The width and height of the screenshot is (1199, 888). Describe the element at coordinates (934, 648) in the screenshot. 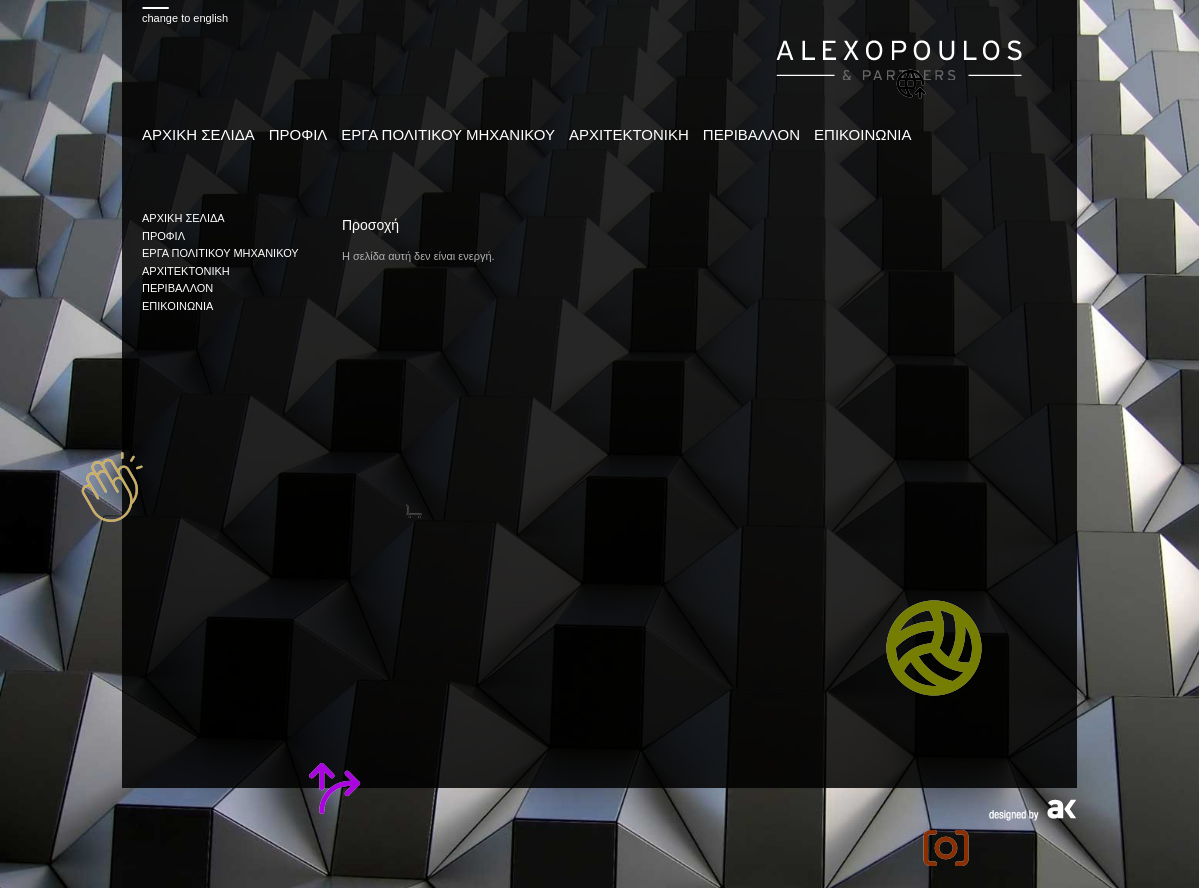

I see `access volleyball or beach sports content` at that location.